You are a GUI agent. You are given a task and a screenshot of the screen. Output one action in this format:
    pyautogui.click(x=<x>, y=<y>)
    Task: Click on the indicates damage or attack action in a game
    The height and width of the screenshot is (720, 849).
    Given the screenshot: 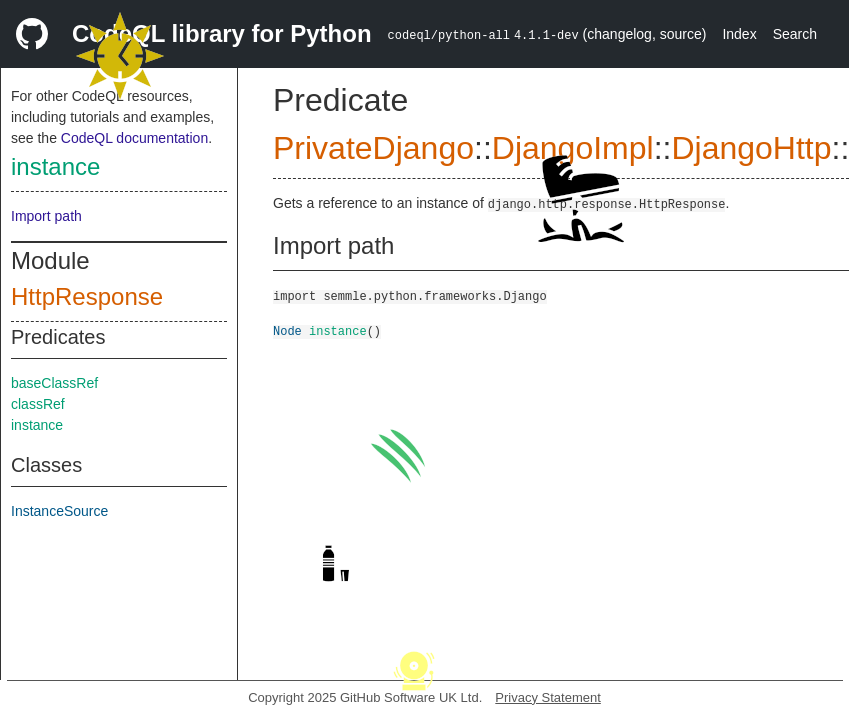 What is the action you would take?
    pyautogui.click(x=398, y=456)
    